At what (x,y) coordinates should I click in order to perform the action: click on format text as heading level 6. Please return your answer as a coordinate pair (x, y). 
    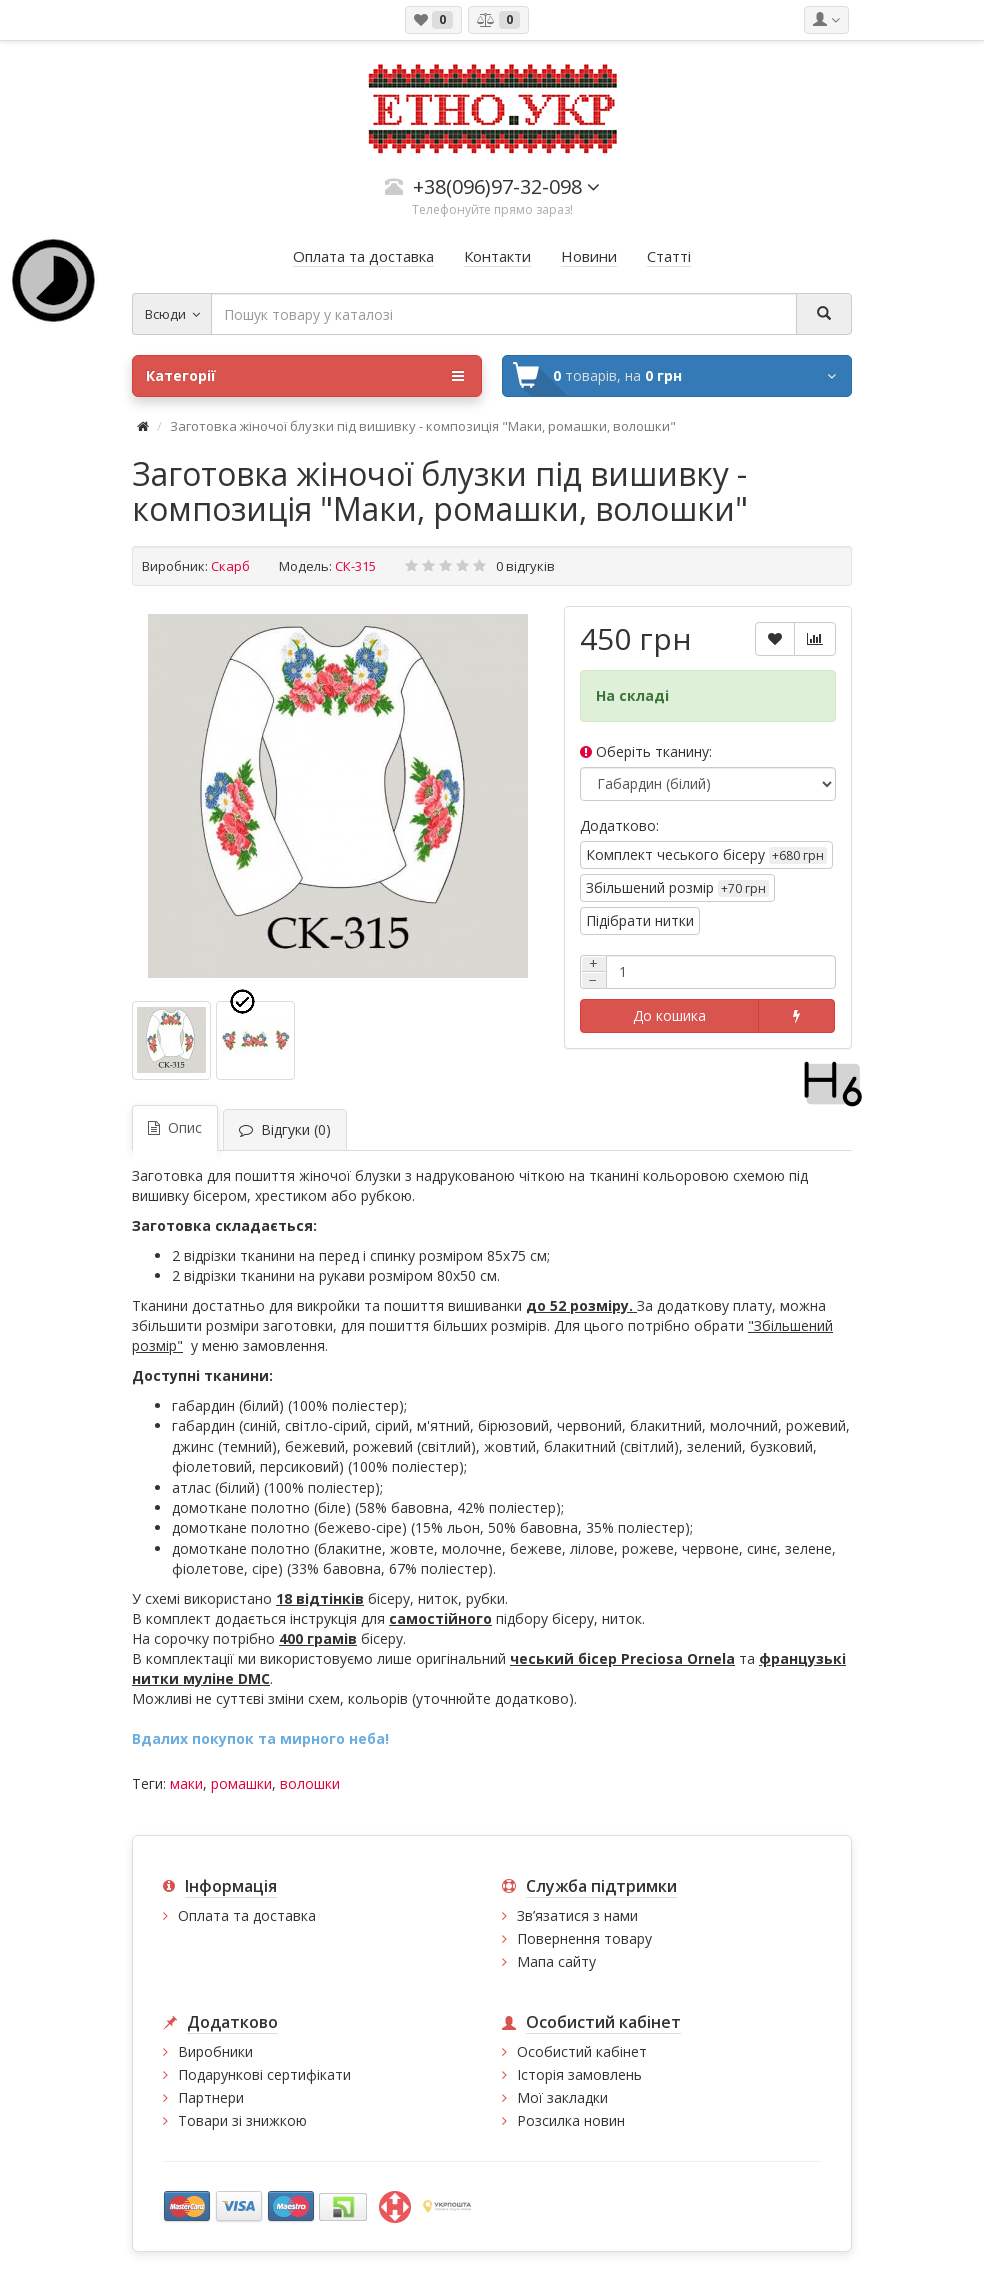
    Looking at the image, I should click on (830, 1083).